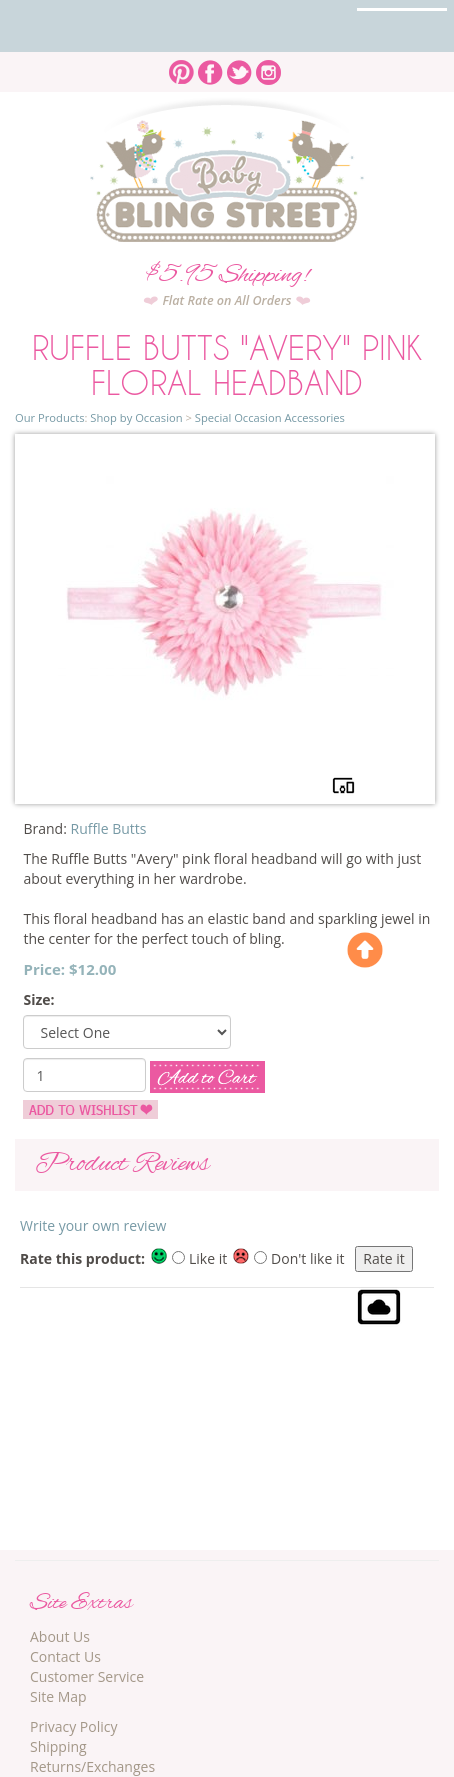 The width and height of the screenshot is (454, 1777). Describe the element at coordinates (365, 950) in the screenshot. I see `scroll to top of page` at that location.